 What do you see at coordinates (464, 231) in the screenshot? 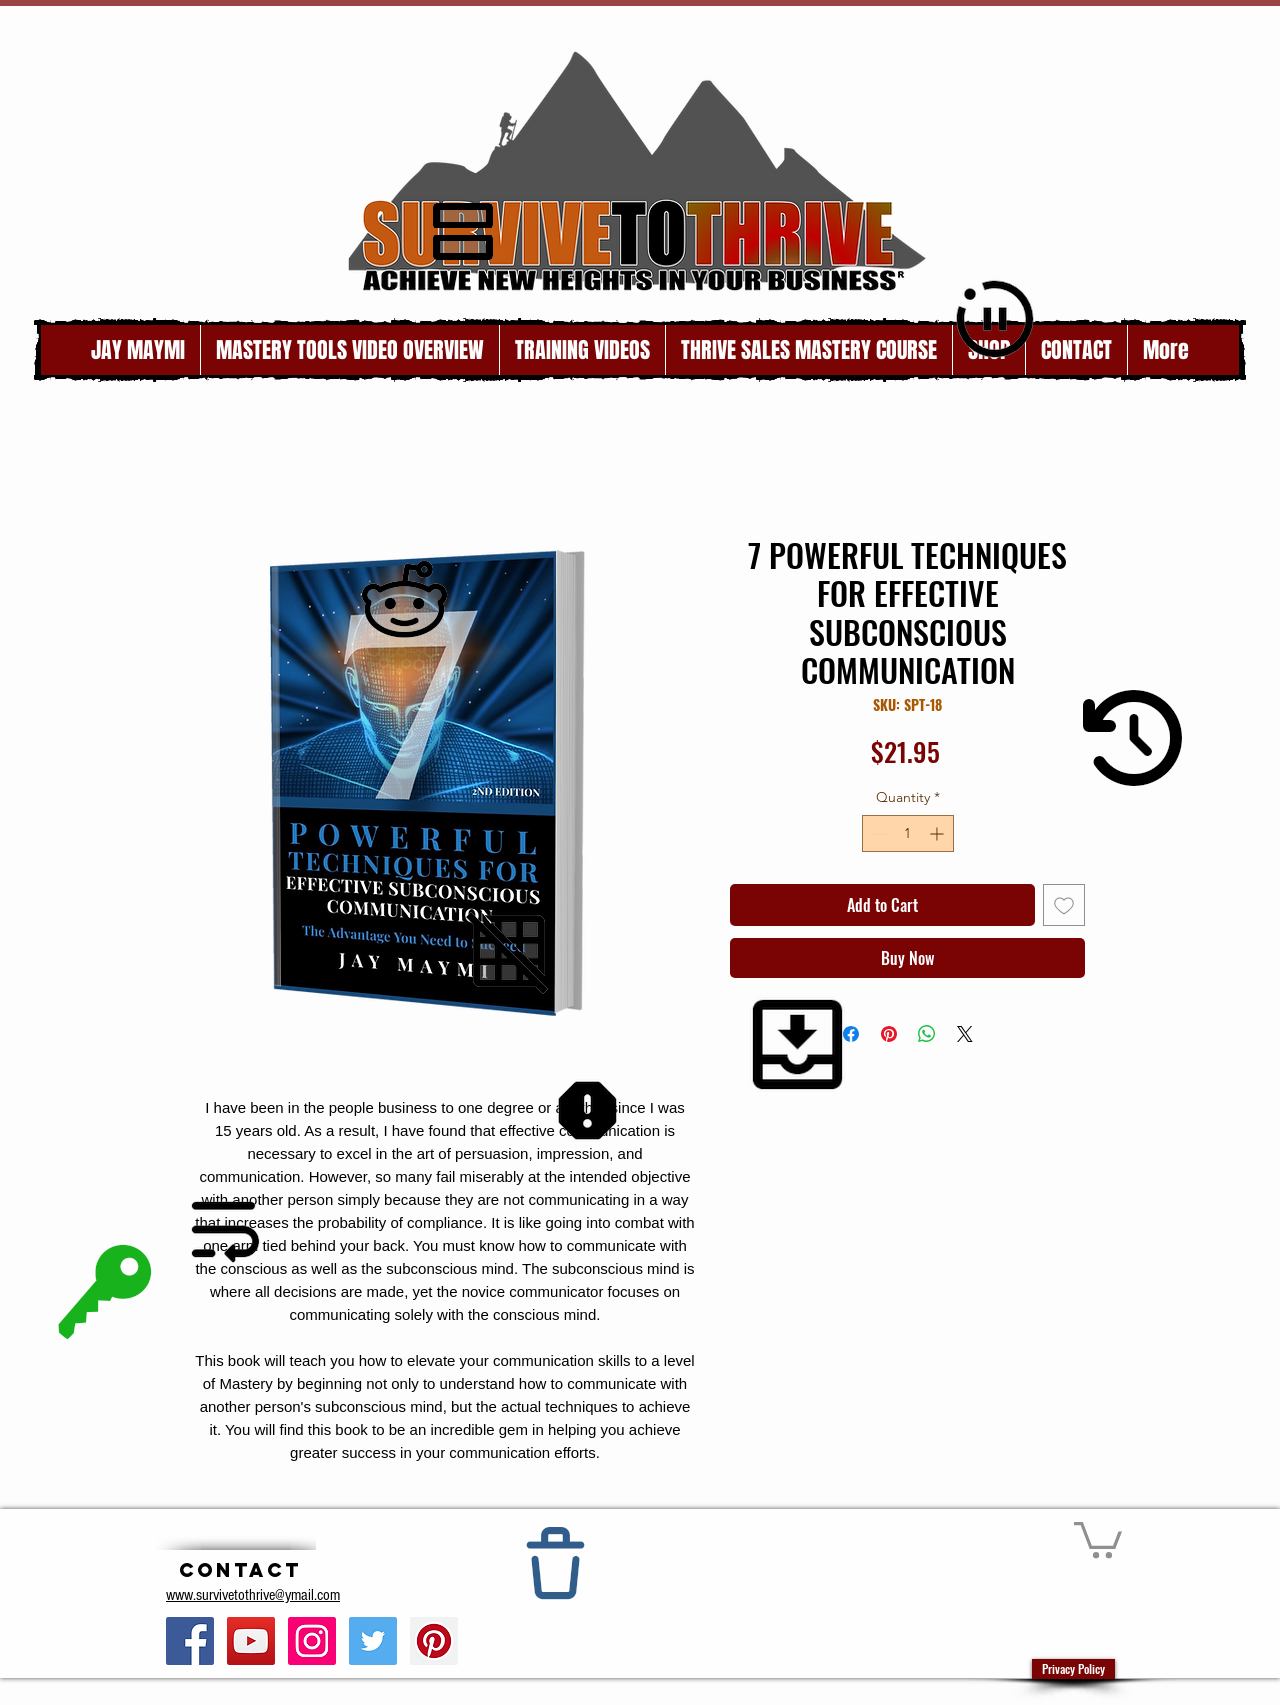
I see `view agenda or schedule items` at bounding box center [464, 231].